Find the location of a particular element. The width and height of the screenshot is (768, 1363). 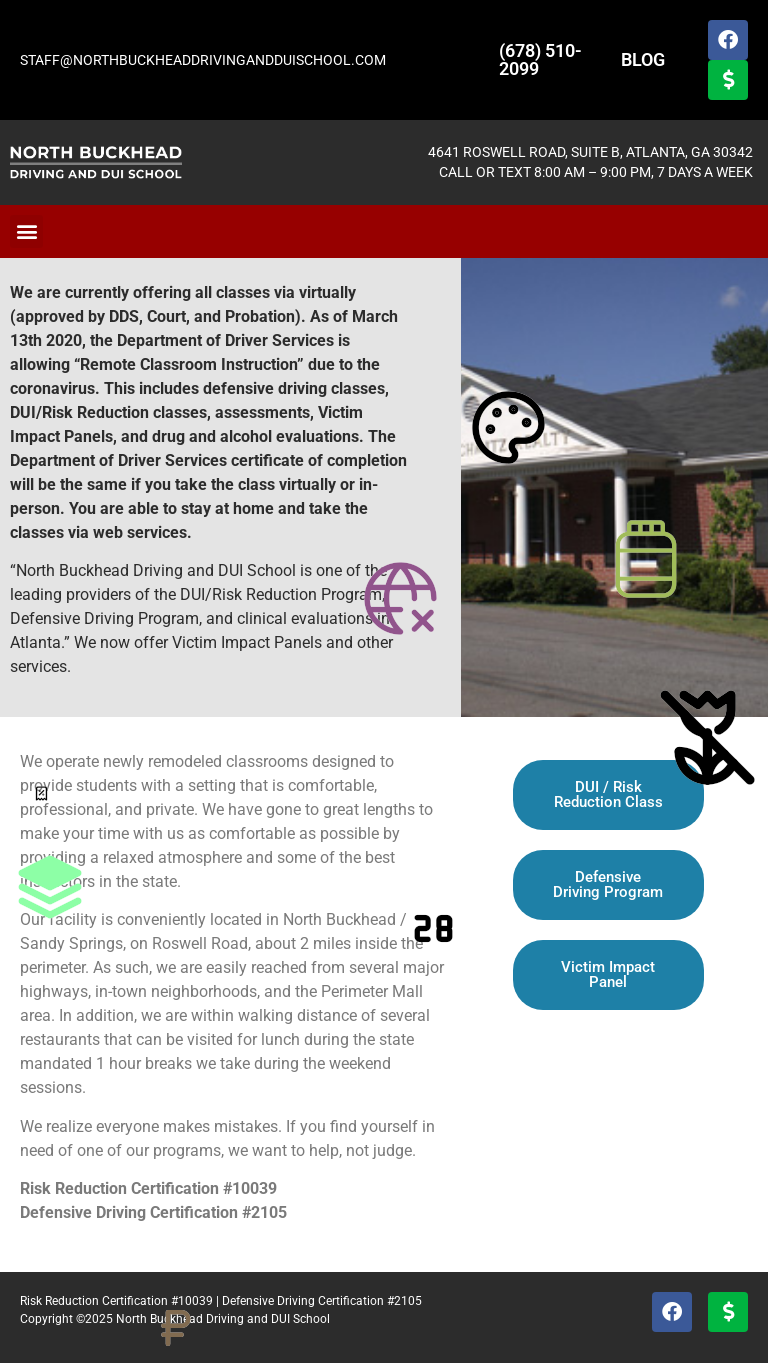

no internet connection is located at coordinates (400, 598).